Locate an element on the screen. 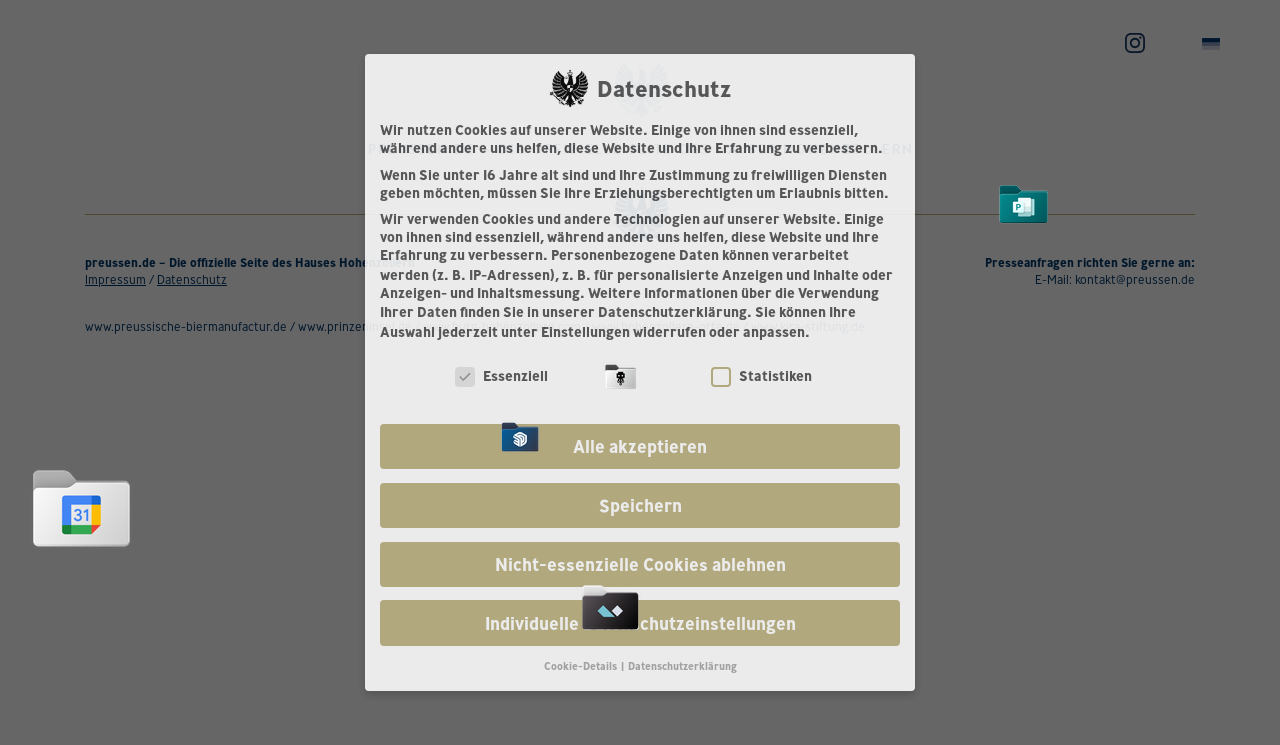  folder containing USB security testing tools is located at coordinates (620, 377).